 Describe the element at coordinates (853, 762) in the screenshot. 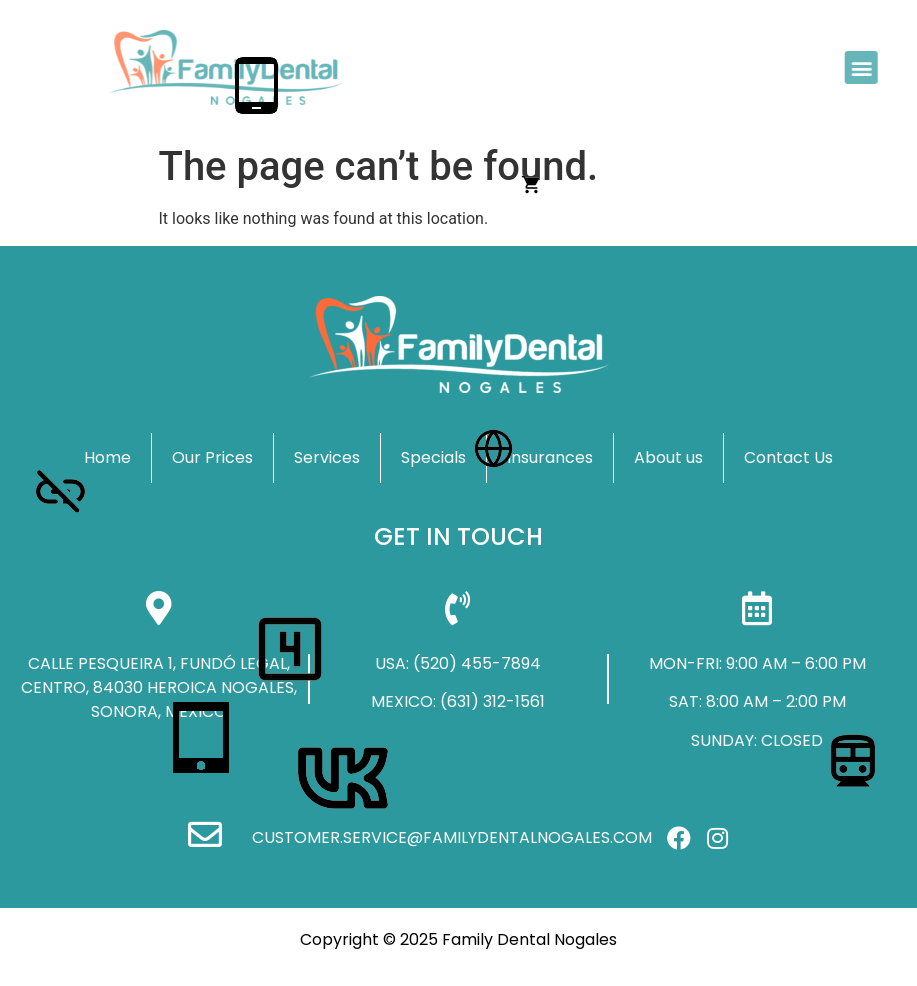

I see `get subway or metro directions` at that location.